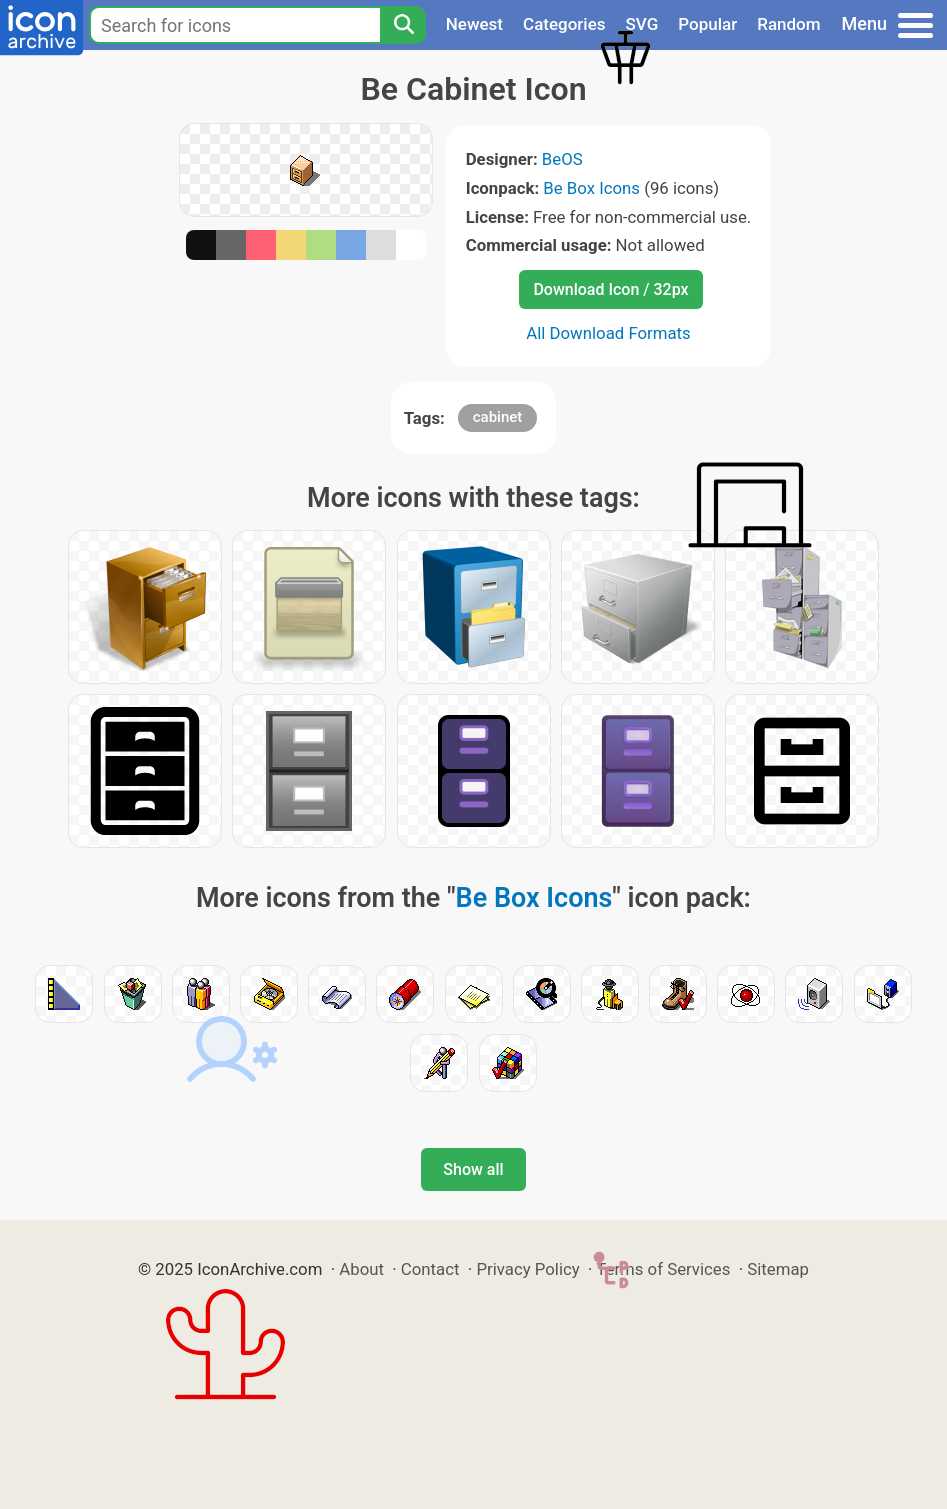 The image size is (947, 1509). What do you see at coordinates (229, 1052) in the screenshot?
I see `access user settings or preferences` at bounding box center [229, 1052].